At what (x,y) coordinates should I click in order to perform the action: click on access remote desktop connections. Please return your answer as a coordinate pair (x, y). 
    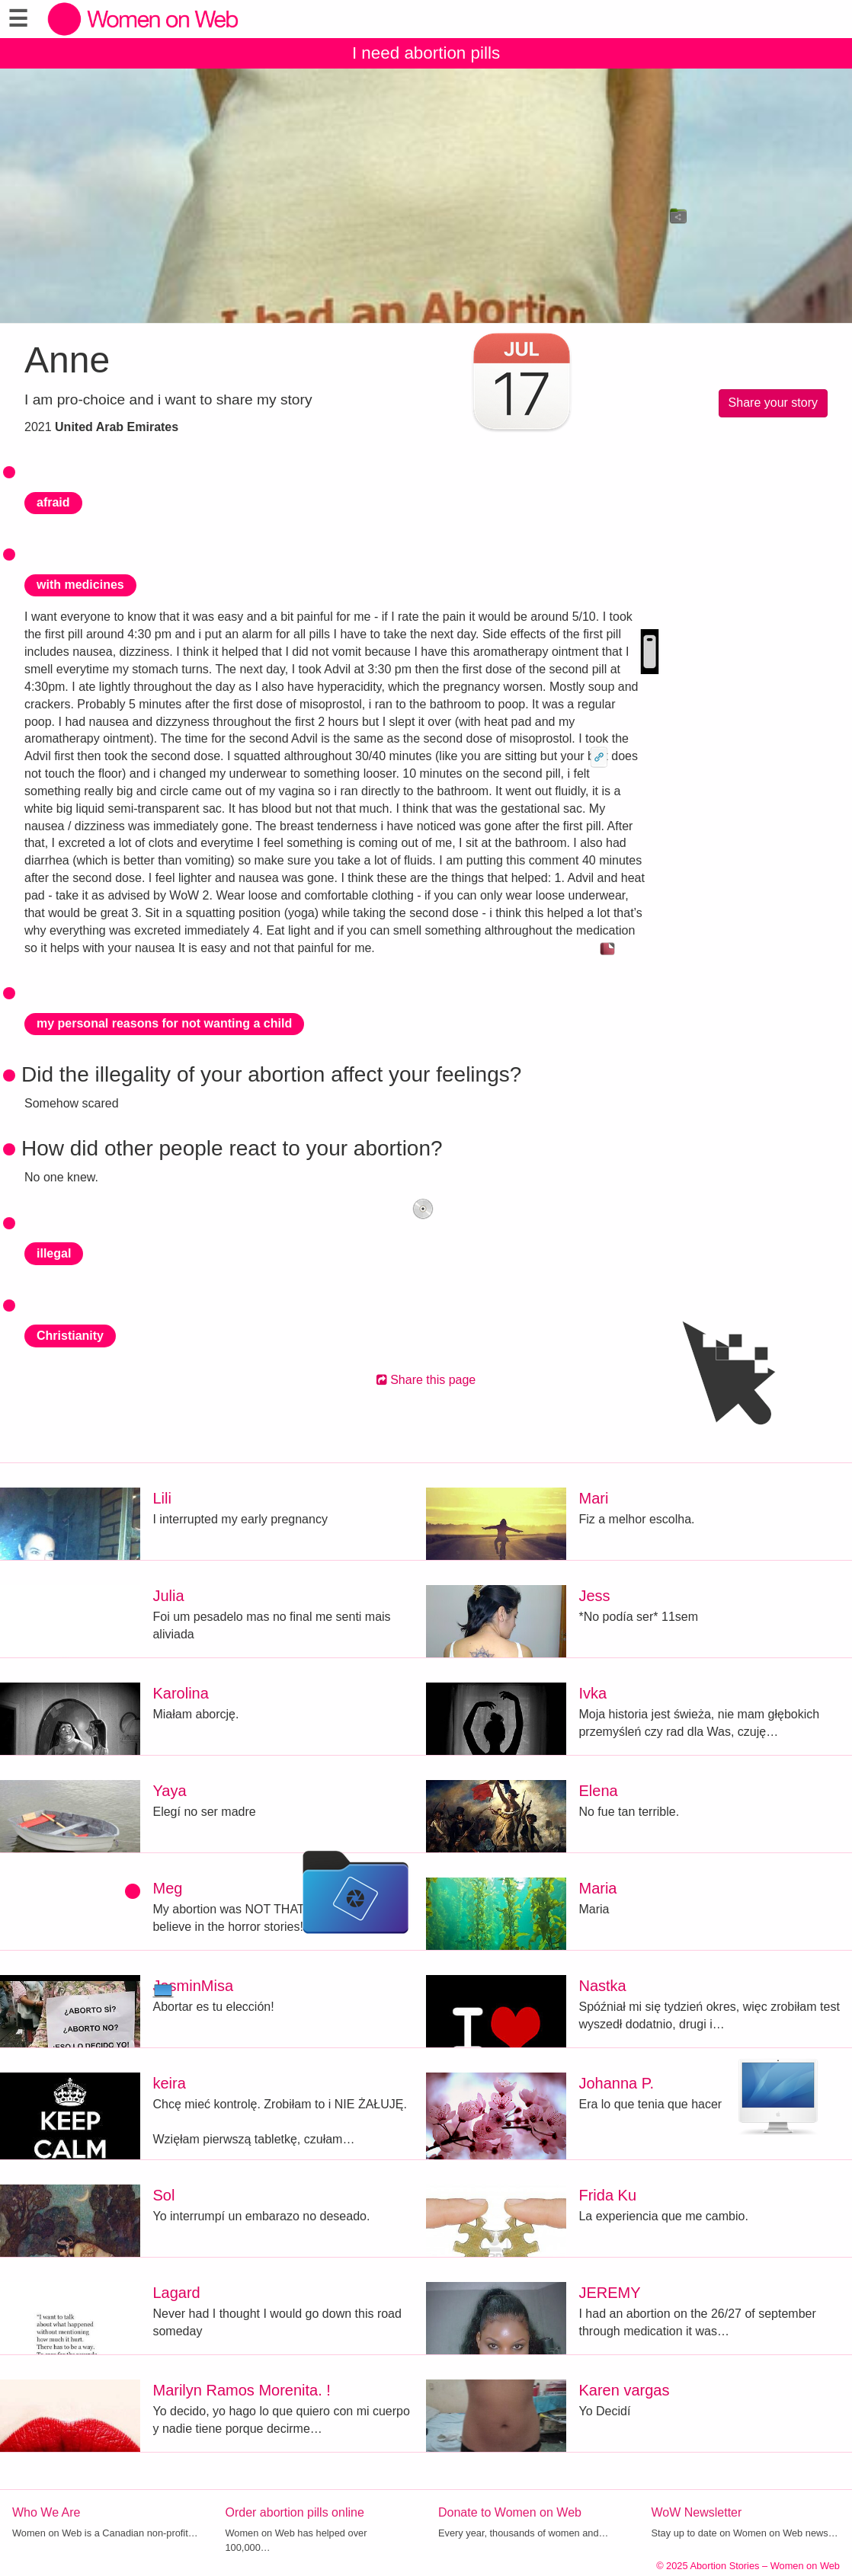
    Looking at the image, I should click on (729, 1373).